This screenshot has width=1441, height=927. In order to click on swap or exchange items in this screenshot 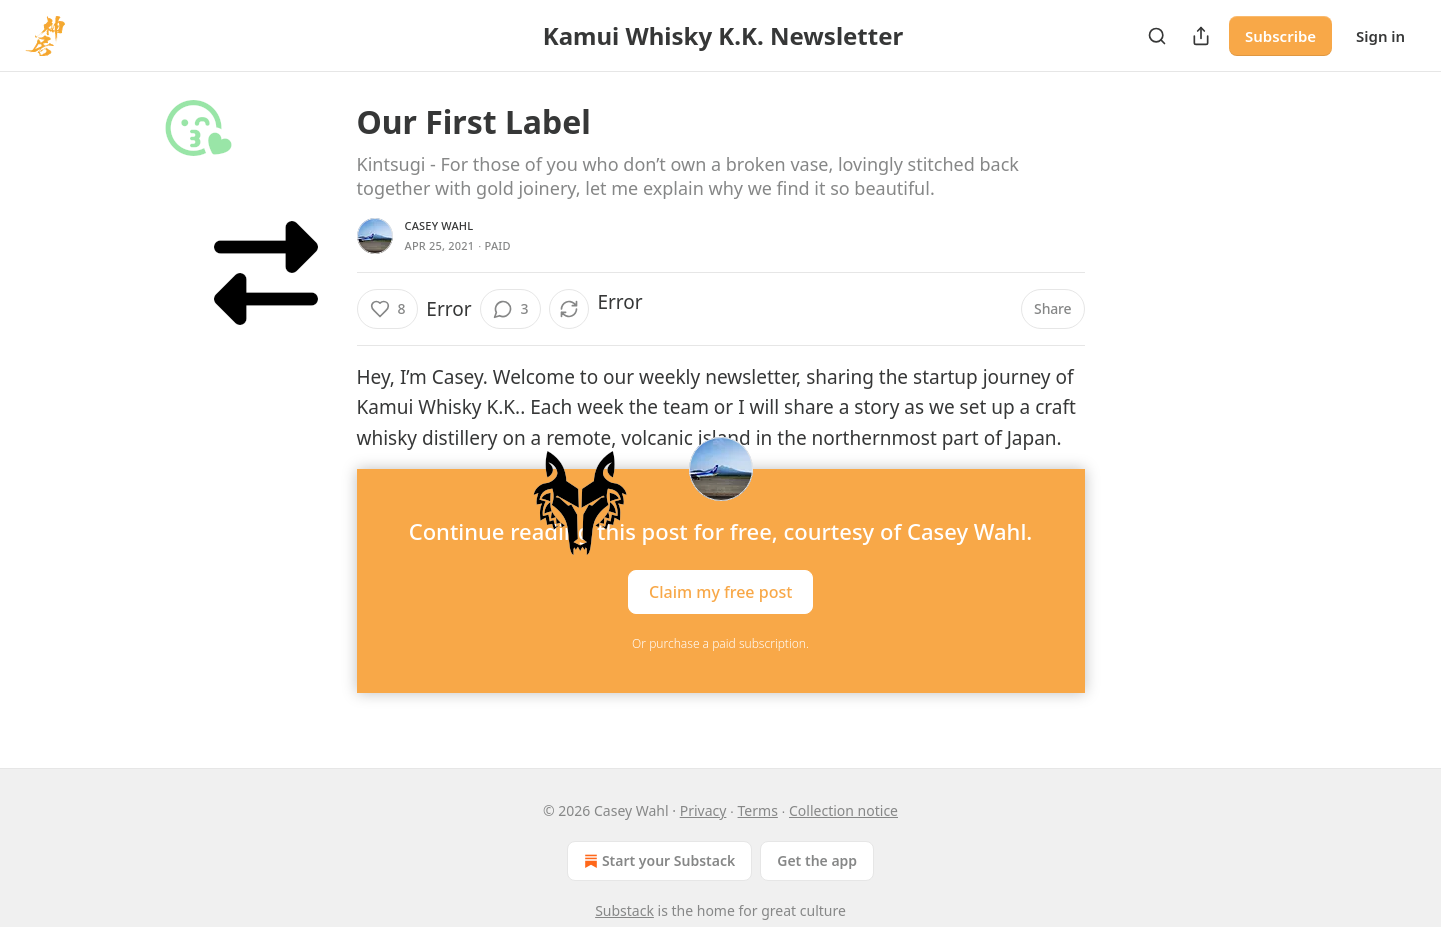, I will do `click(266, 273)`.